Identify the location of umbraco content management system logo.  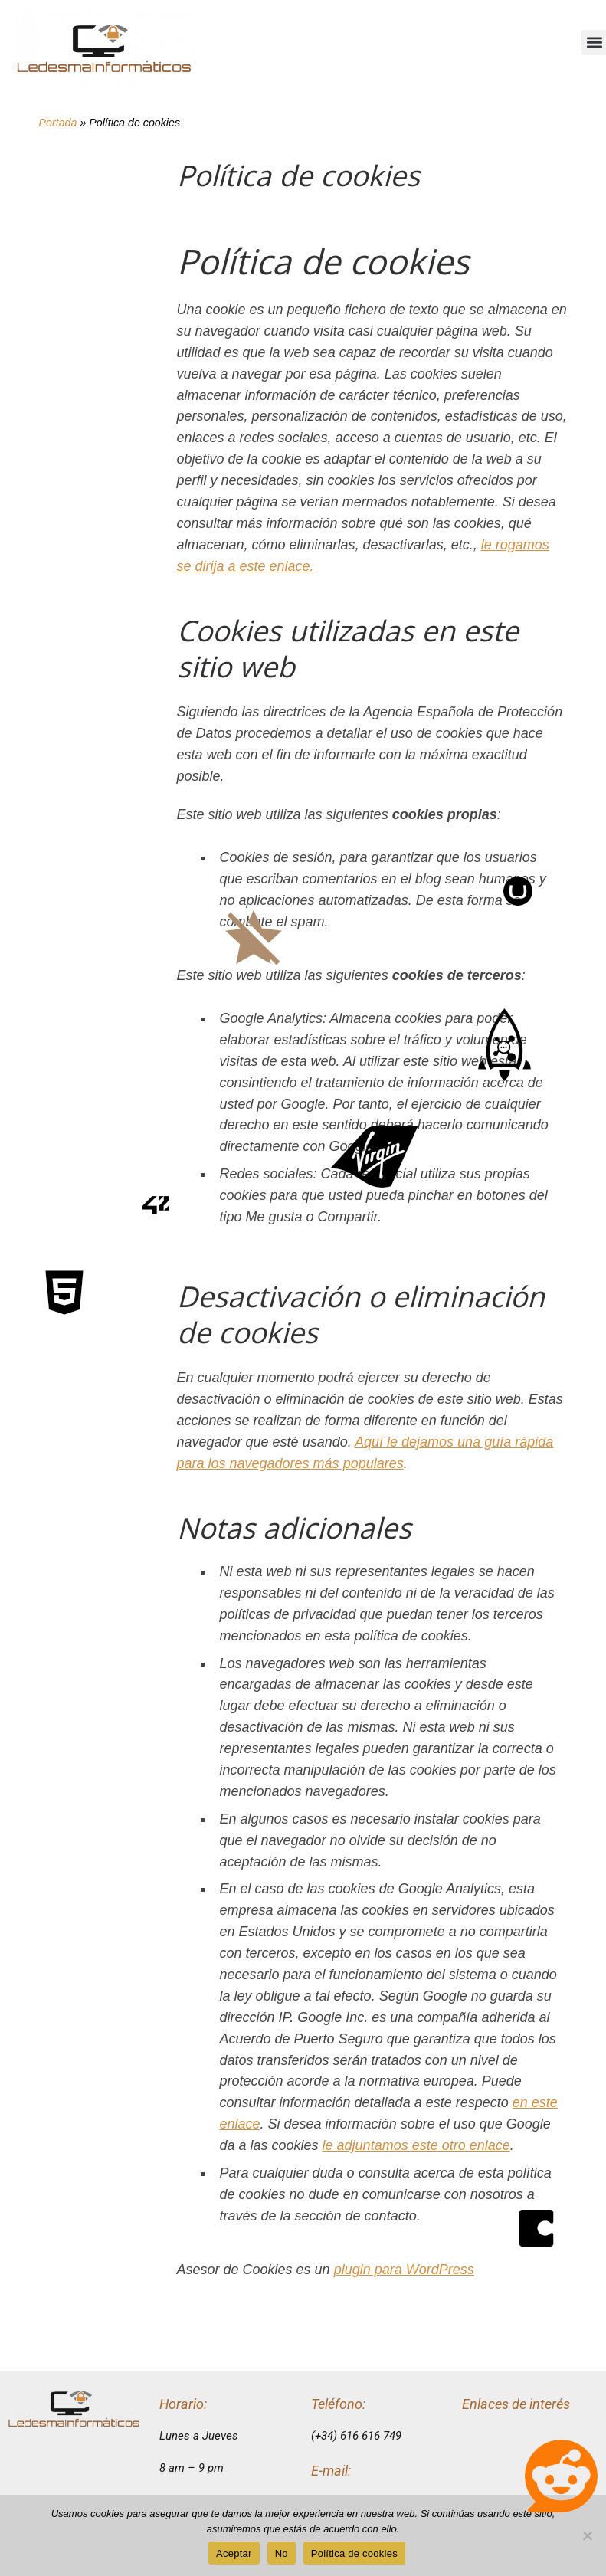
(518, 891).